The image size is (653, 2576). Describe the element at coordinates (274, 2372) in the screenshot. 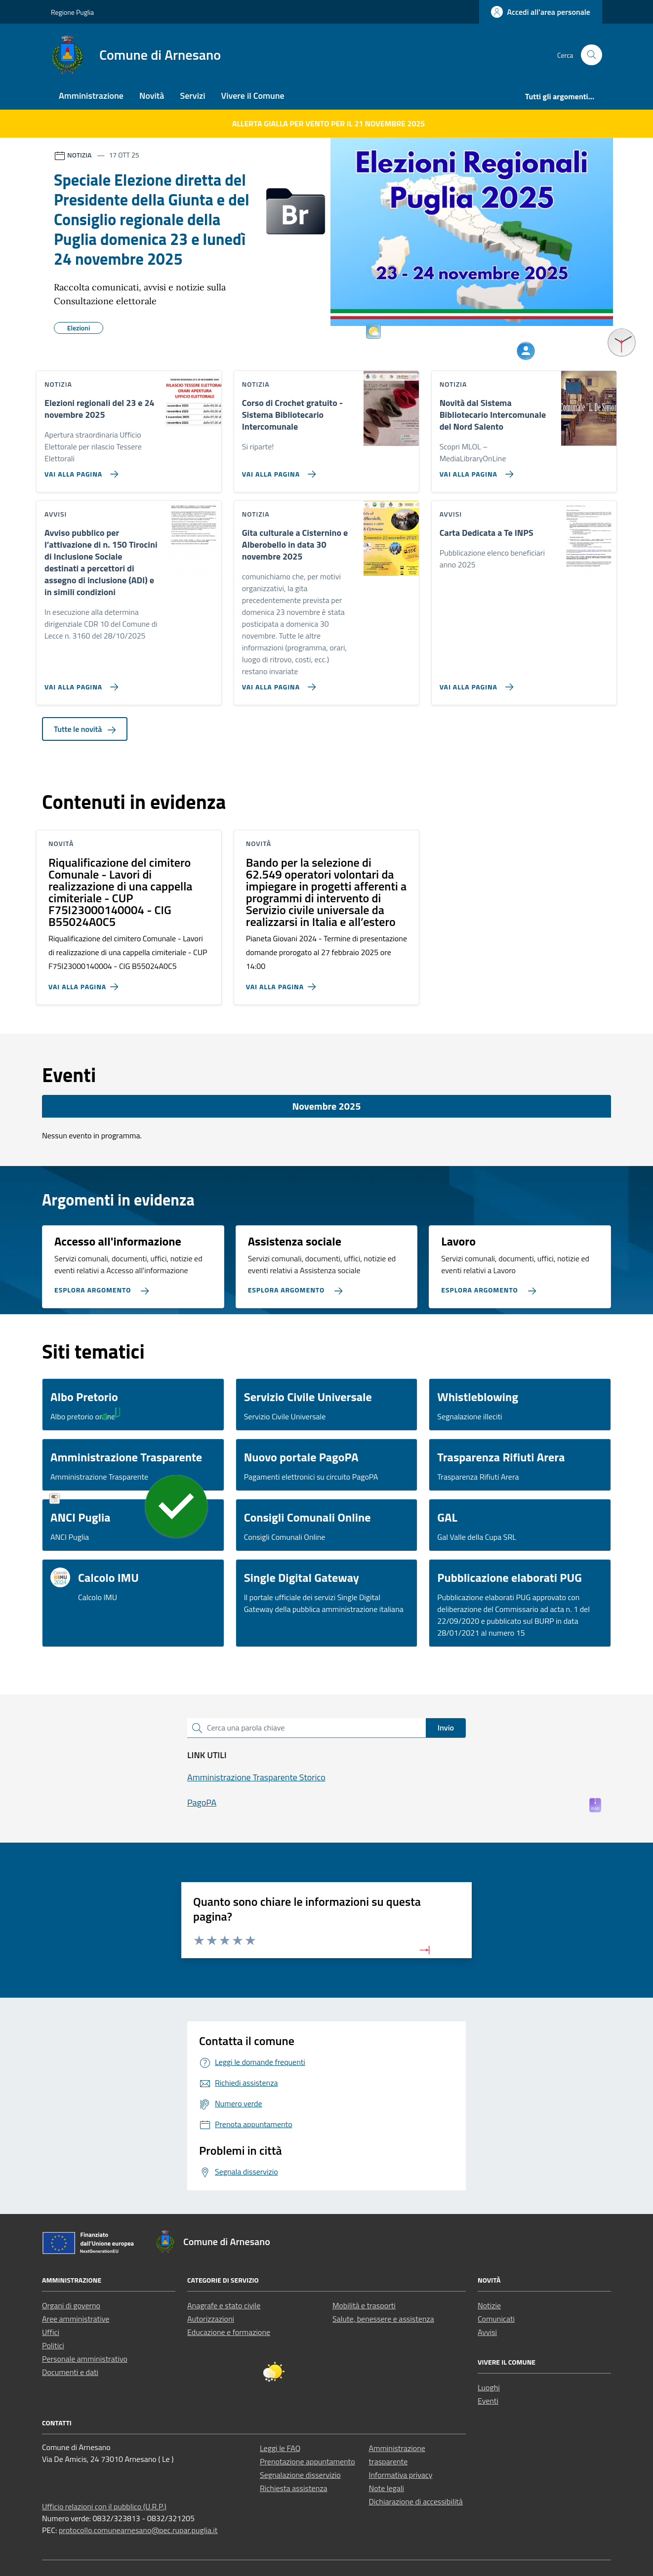

I see `indicates scattered snow showers during daytime` at that location.